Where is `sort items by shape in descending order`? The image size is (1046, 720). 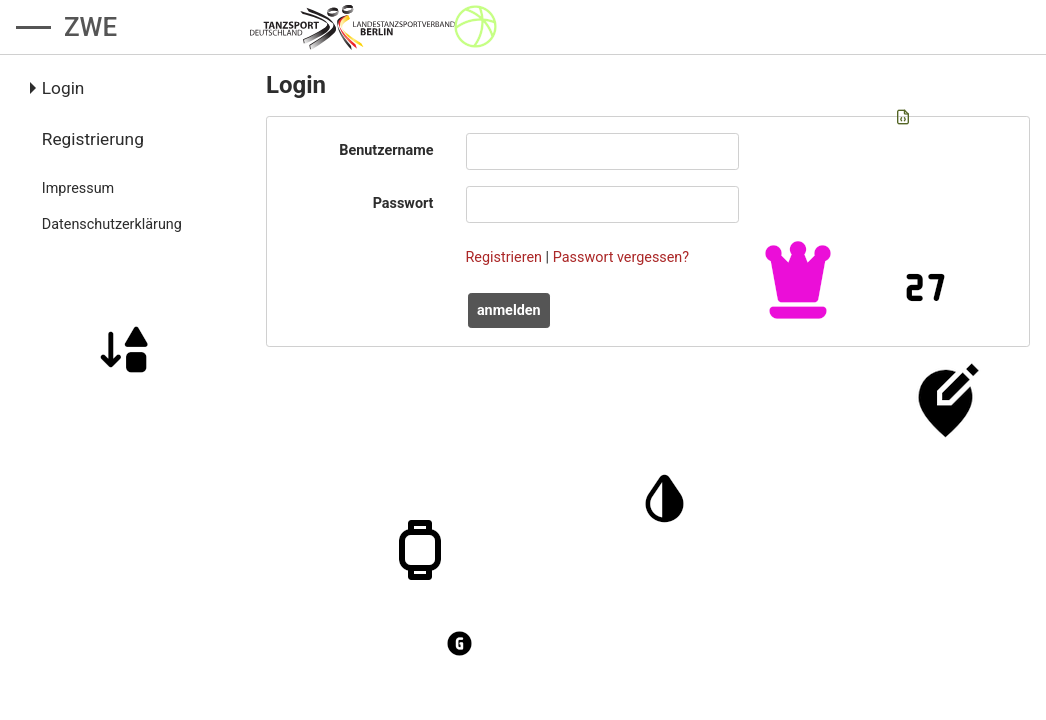
sort items by shape in descending order is located at coordinates (123, 349).